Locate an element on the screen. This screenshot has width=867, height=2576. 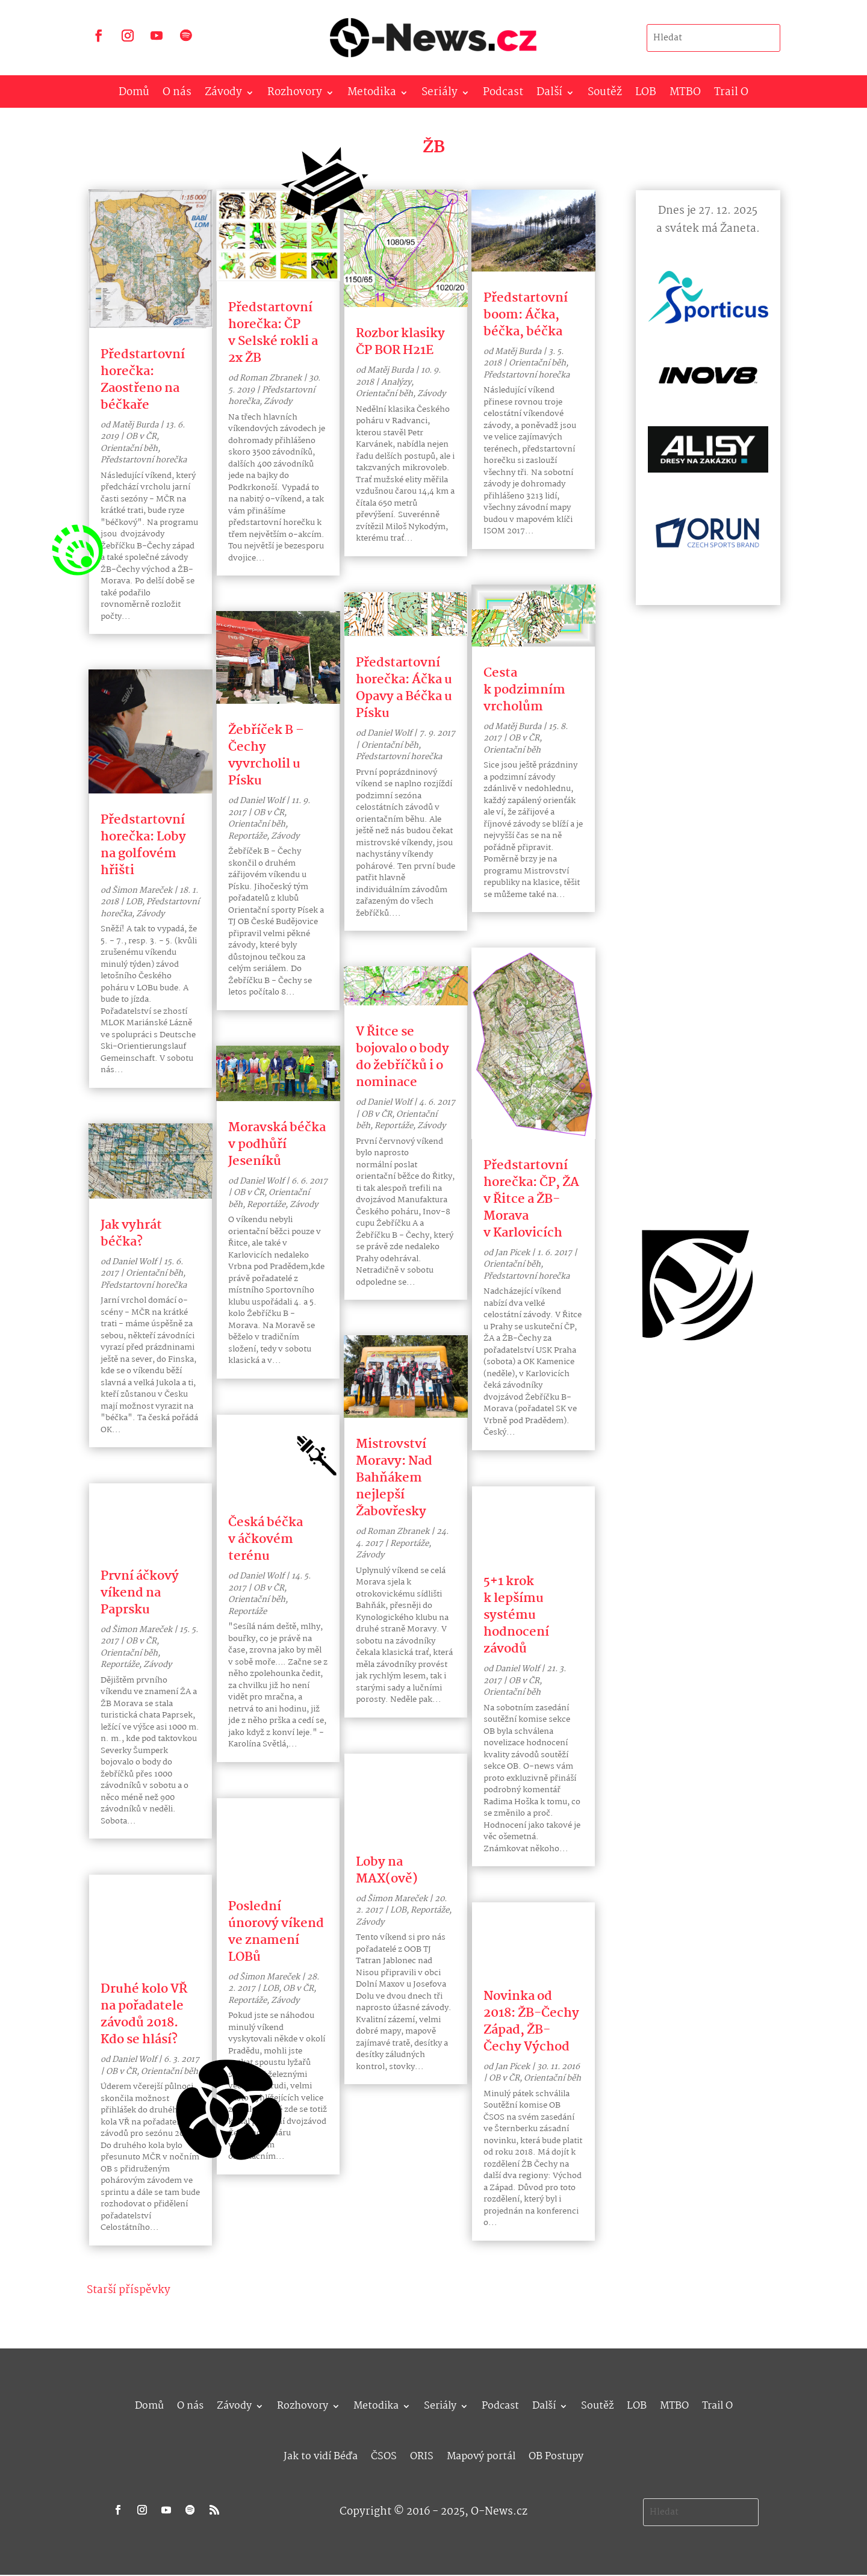
activate voice command or shout ability is located at coordinates (697, 1285).